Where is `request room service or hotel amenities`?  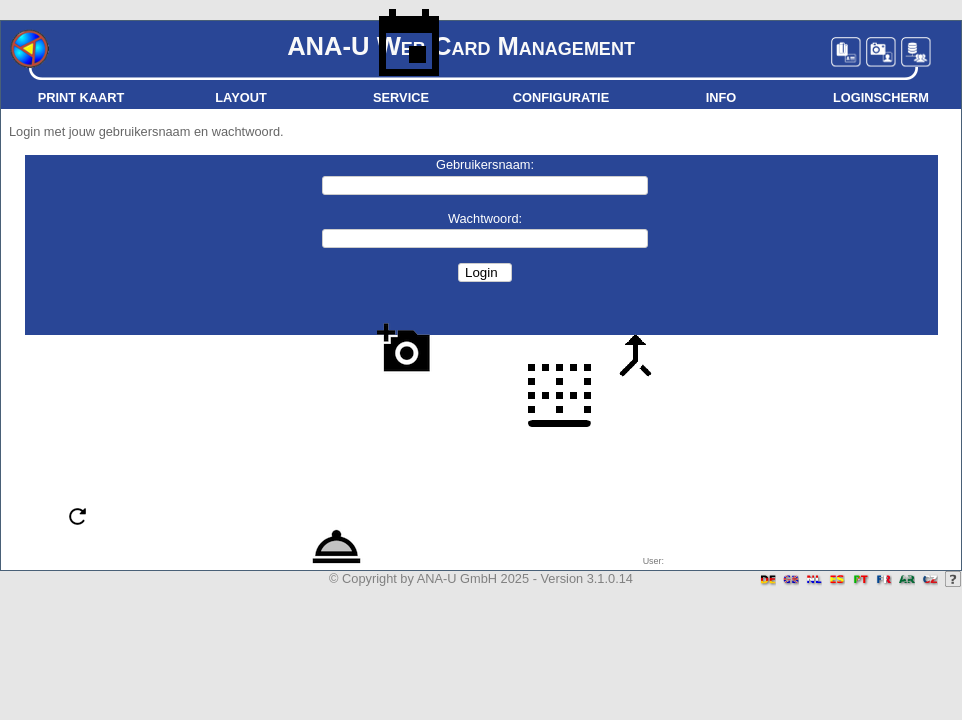 request room service or hotel amenities is located at coordinates (336, 546).